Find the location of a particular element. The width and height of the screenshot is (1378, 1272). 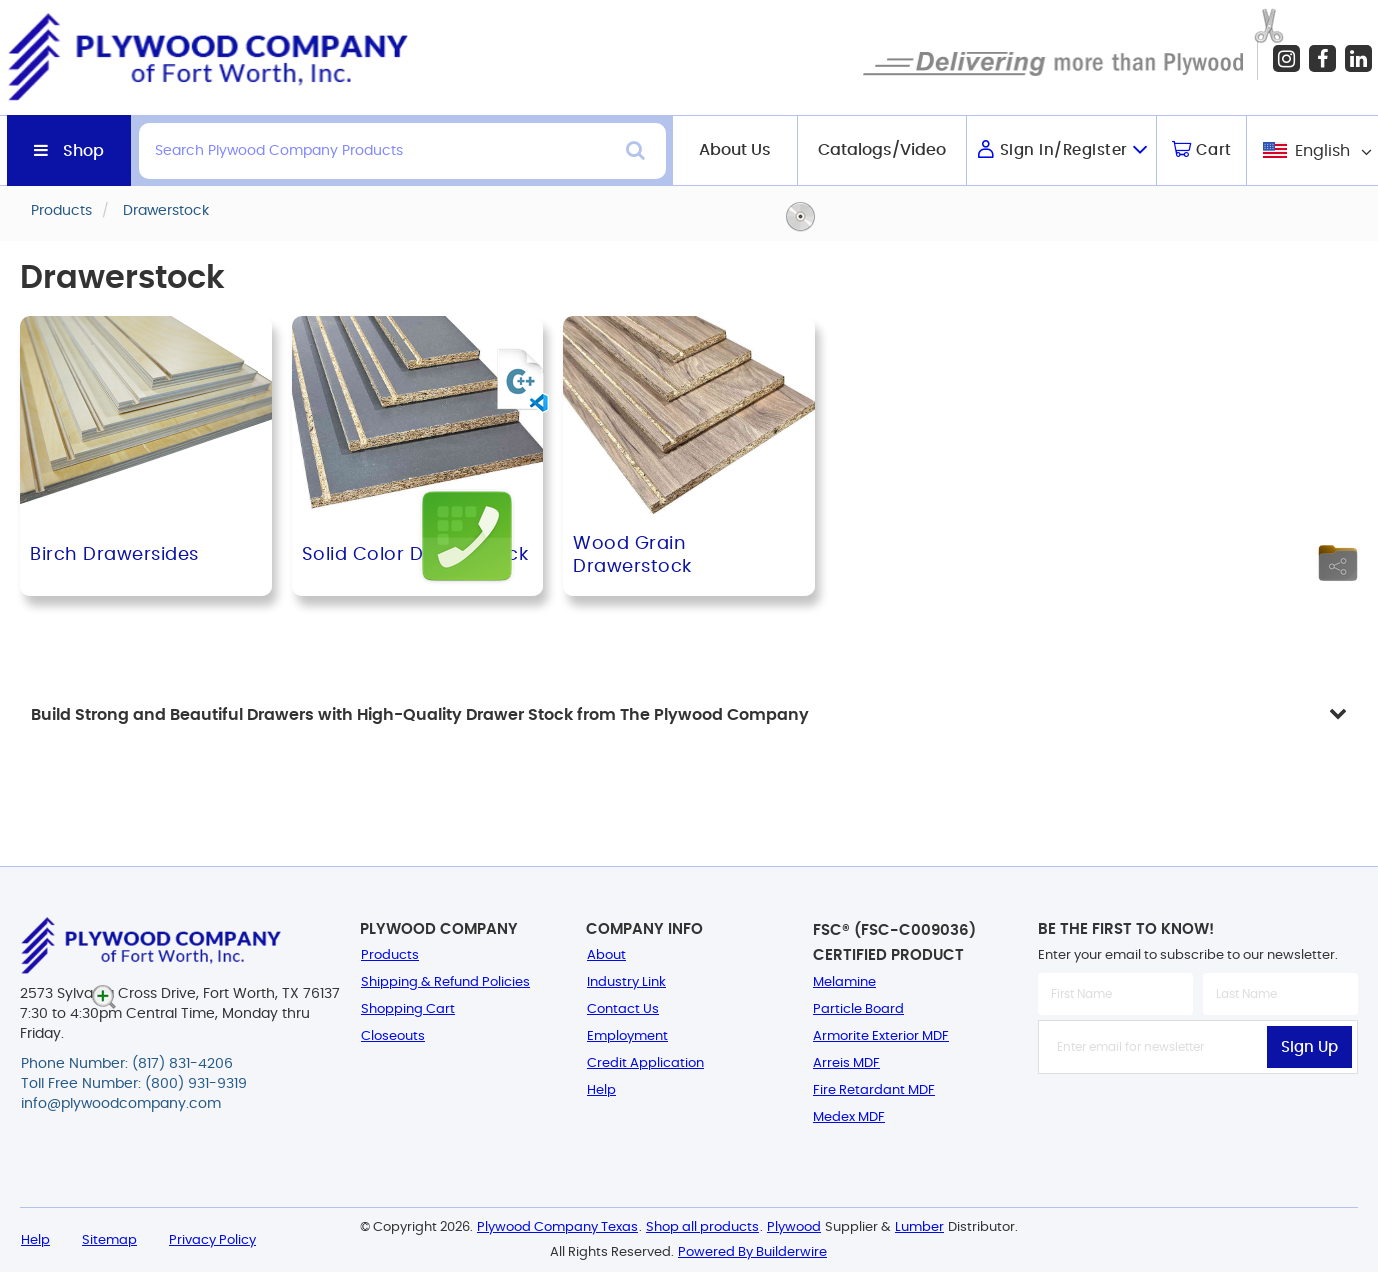

open your public shared folder is located at coordinates (1338, 563).